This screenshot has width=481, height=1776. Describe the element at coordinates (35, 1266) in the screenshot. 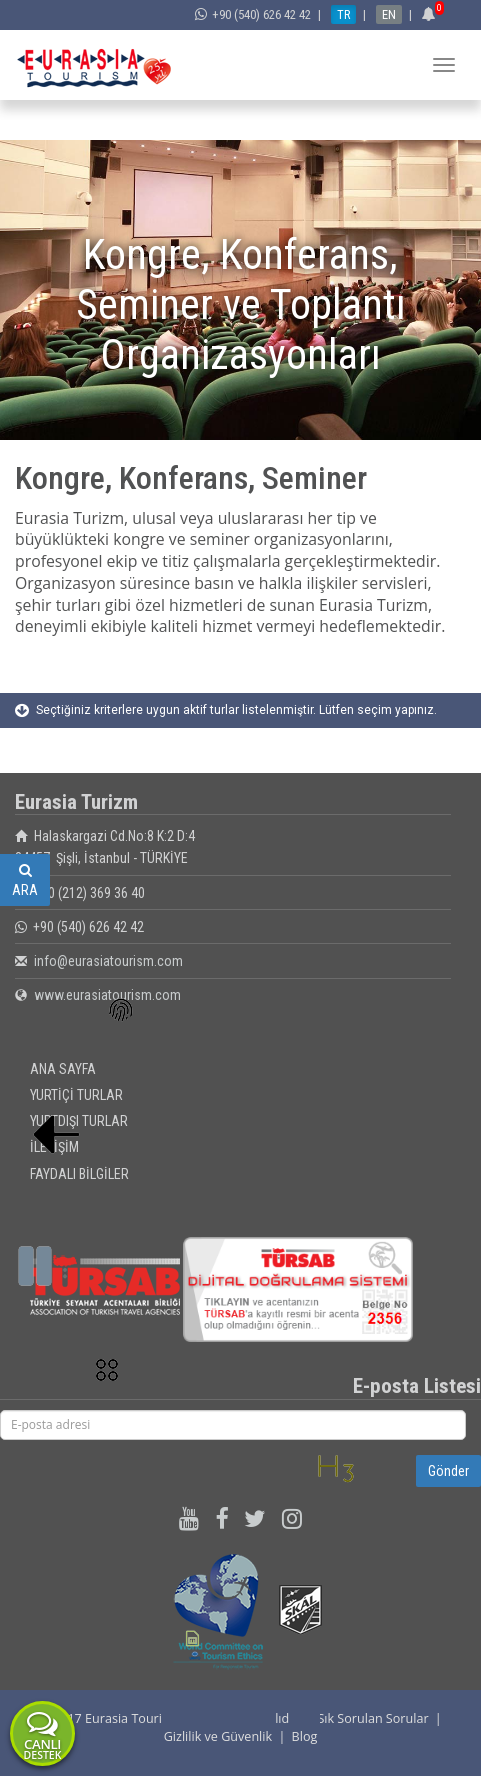

I see `switch to column view layout` at that location.